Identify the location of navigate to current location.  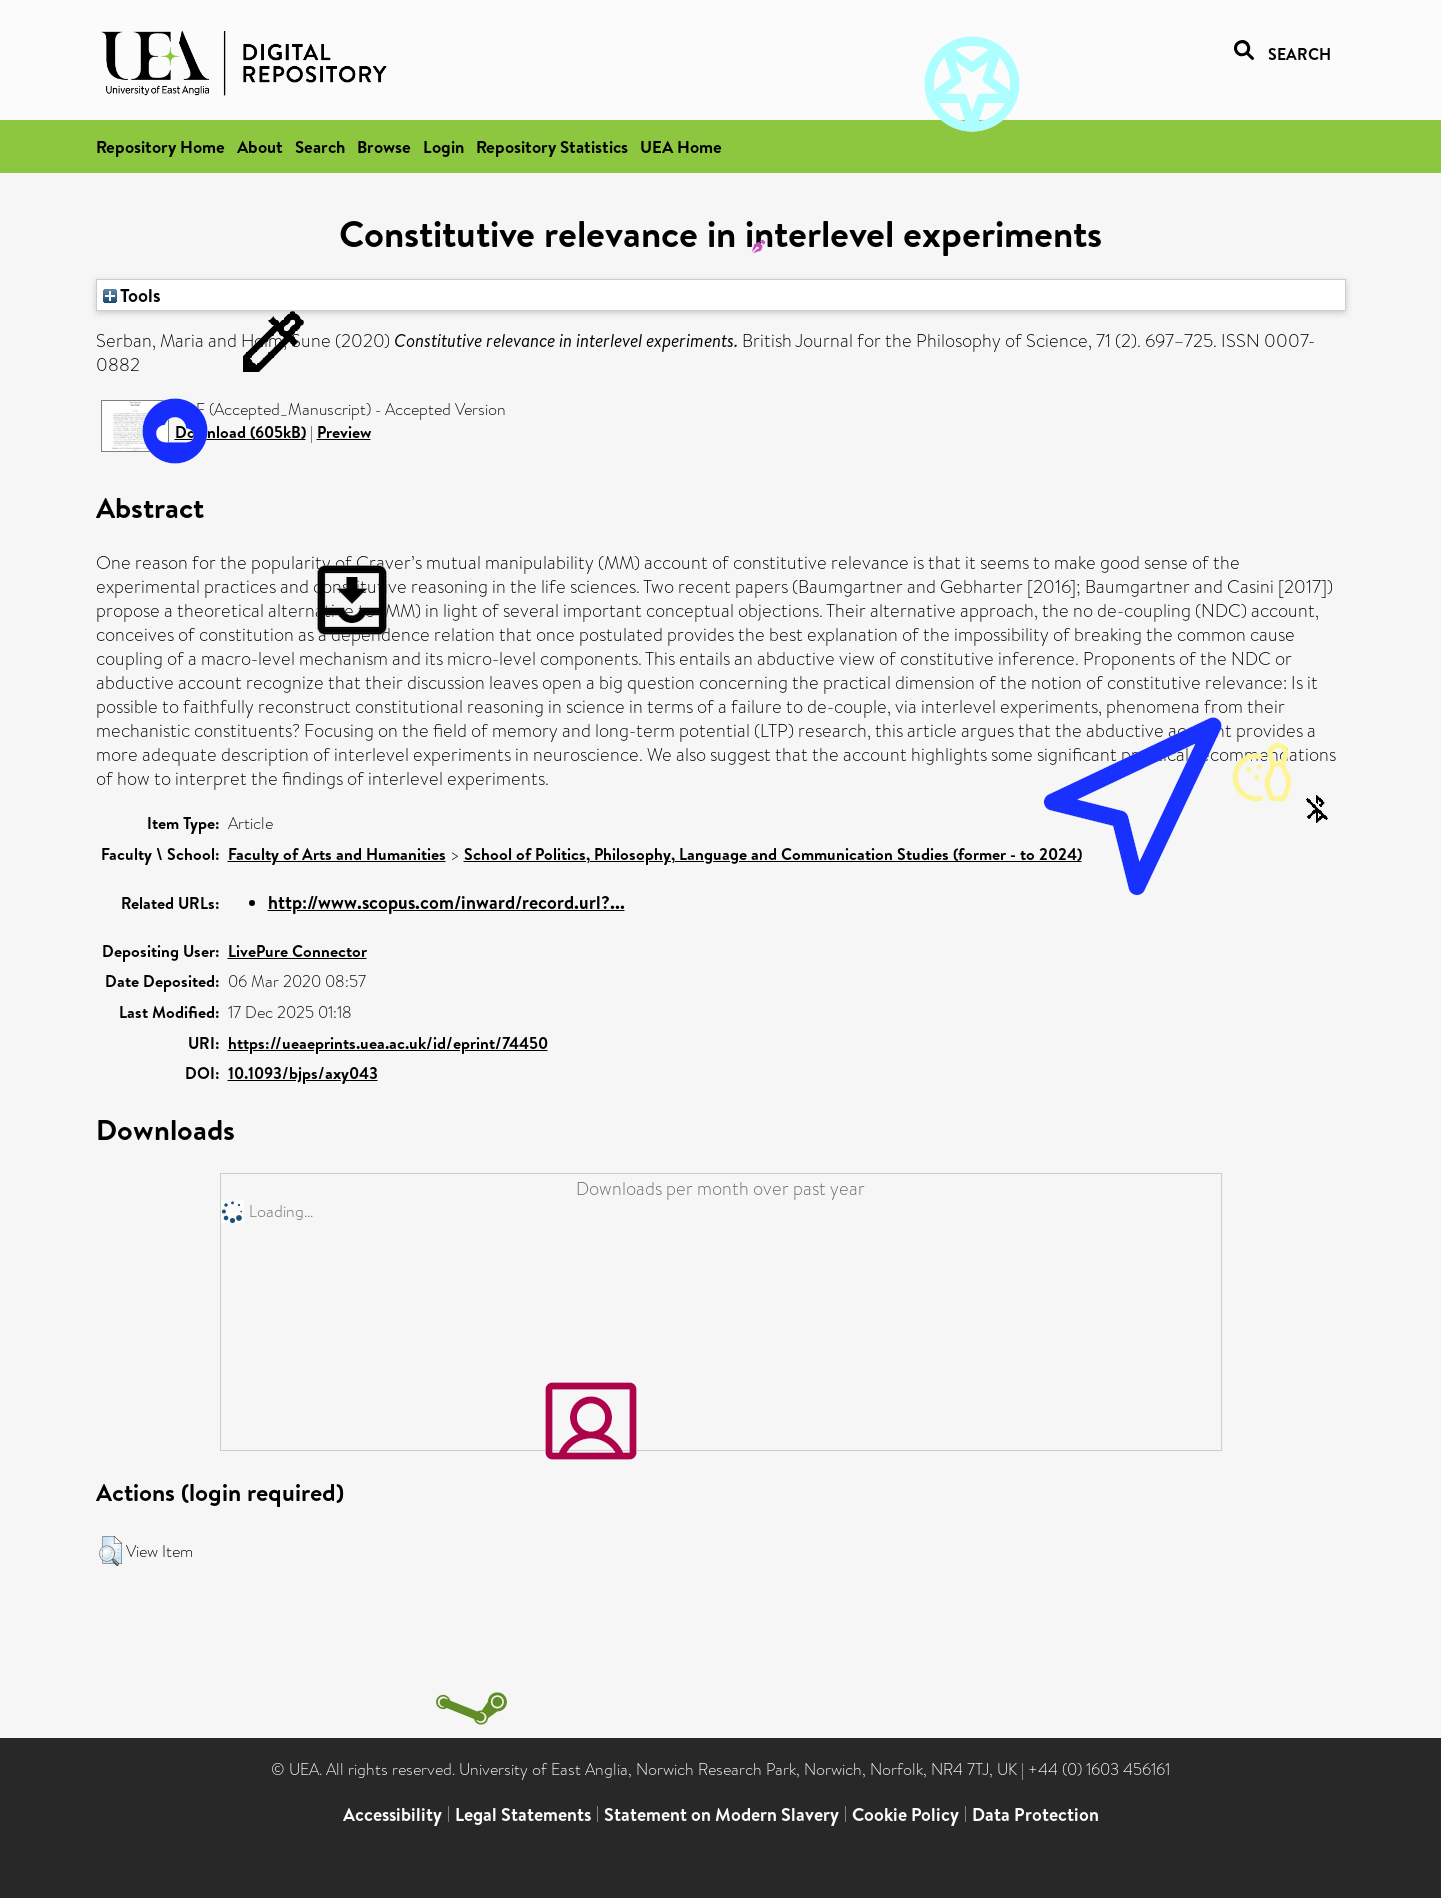
(1128, 810).